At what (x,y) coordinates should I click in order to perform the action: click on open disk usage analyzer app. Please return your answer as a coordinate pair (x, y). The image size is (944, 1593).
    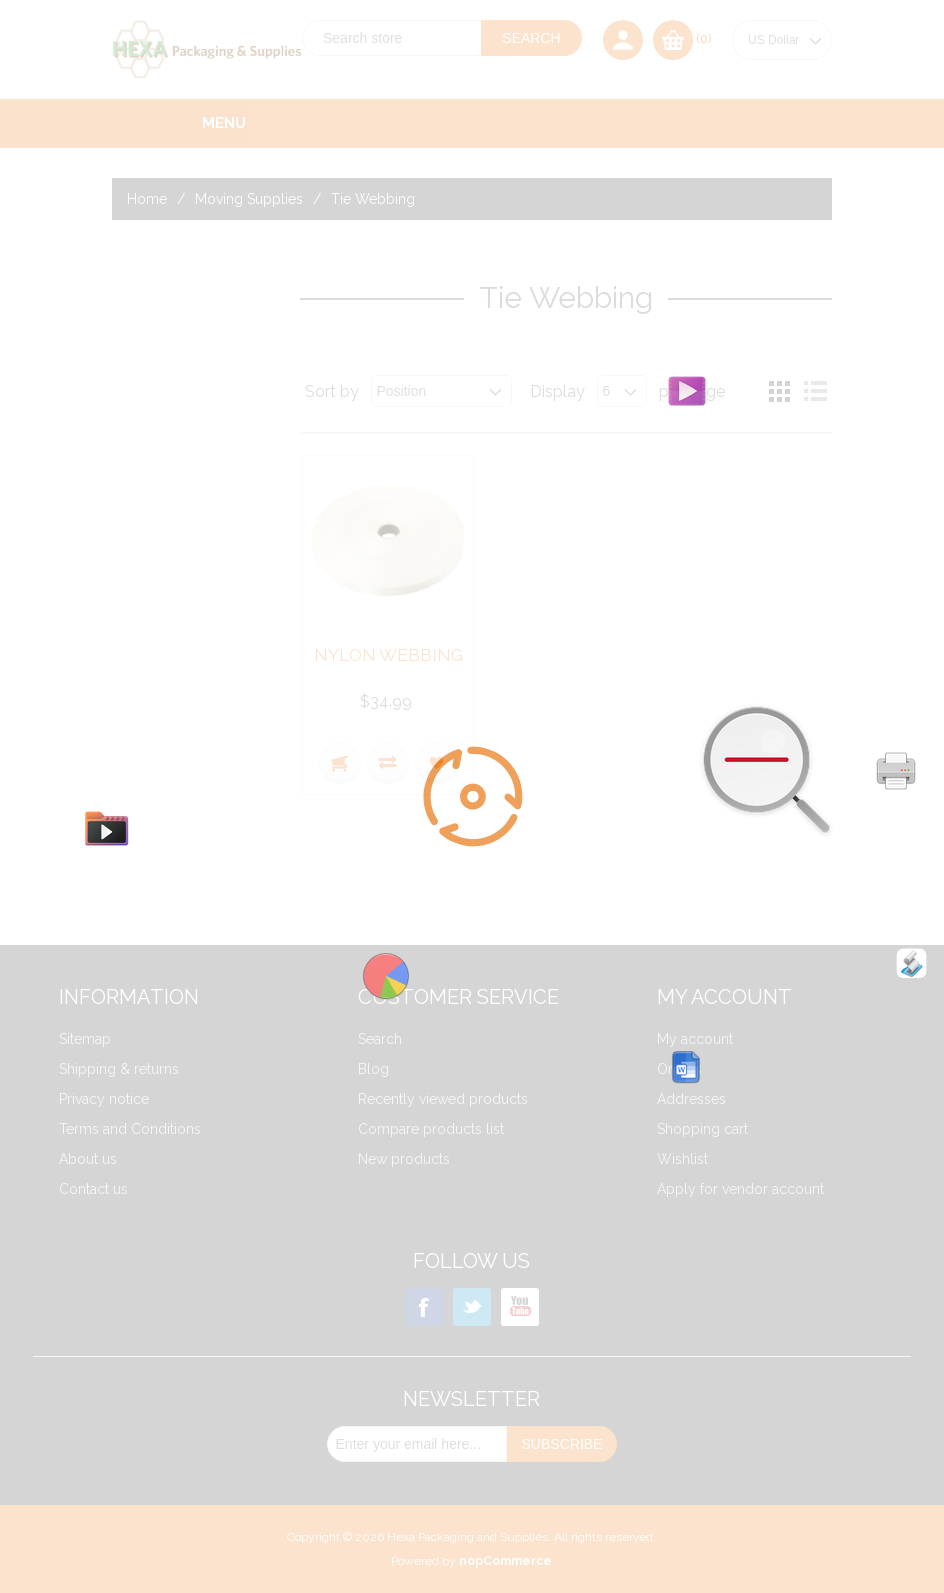
    Looking at the image, I should click on (386, 976).